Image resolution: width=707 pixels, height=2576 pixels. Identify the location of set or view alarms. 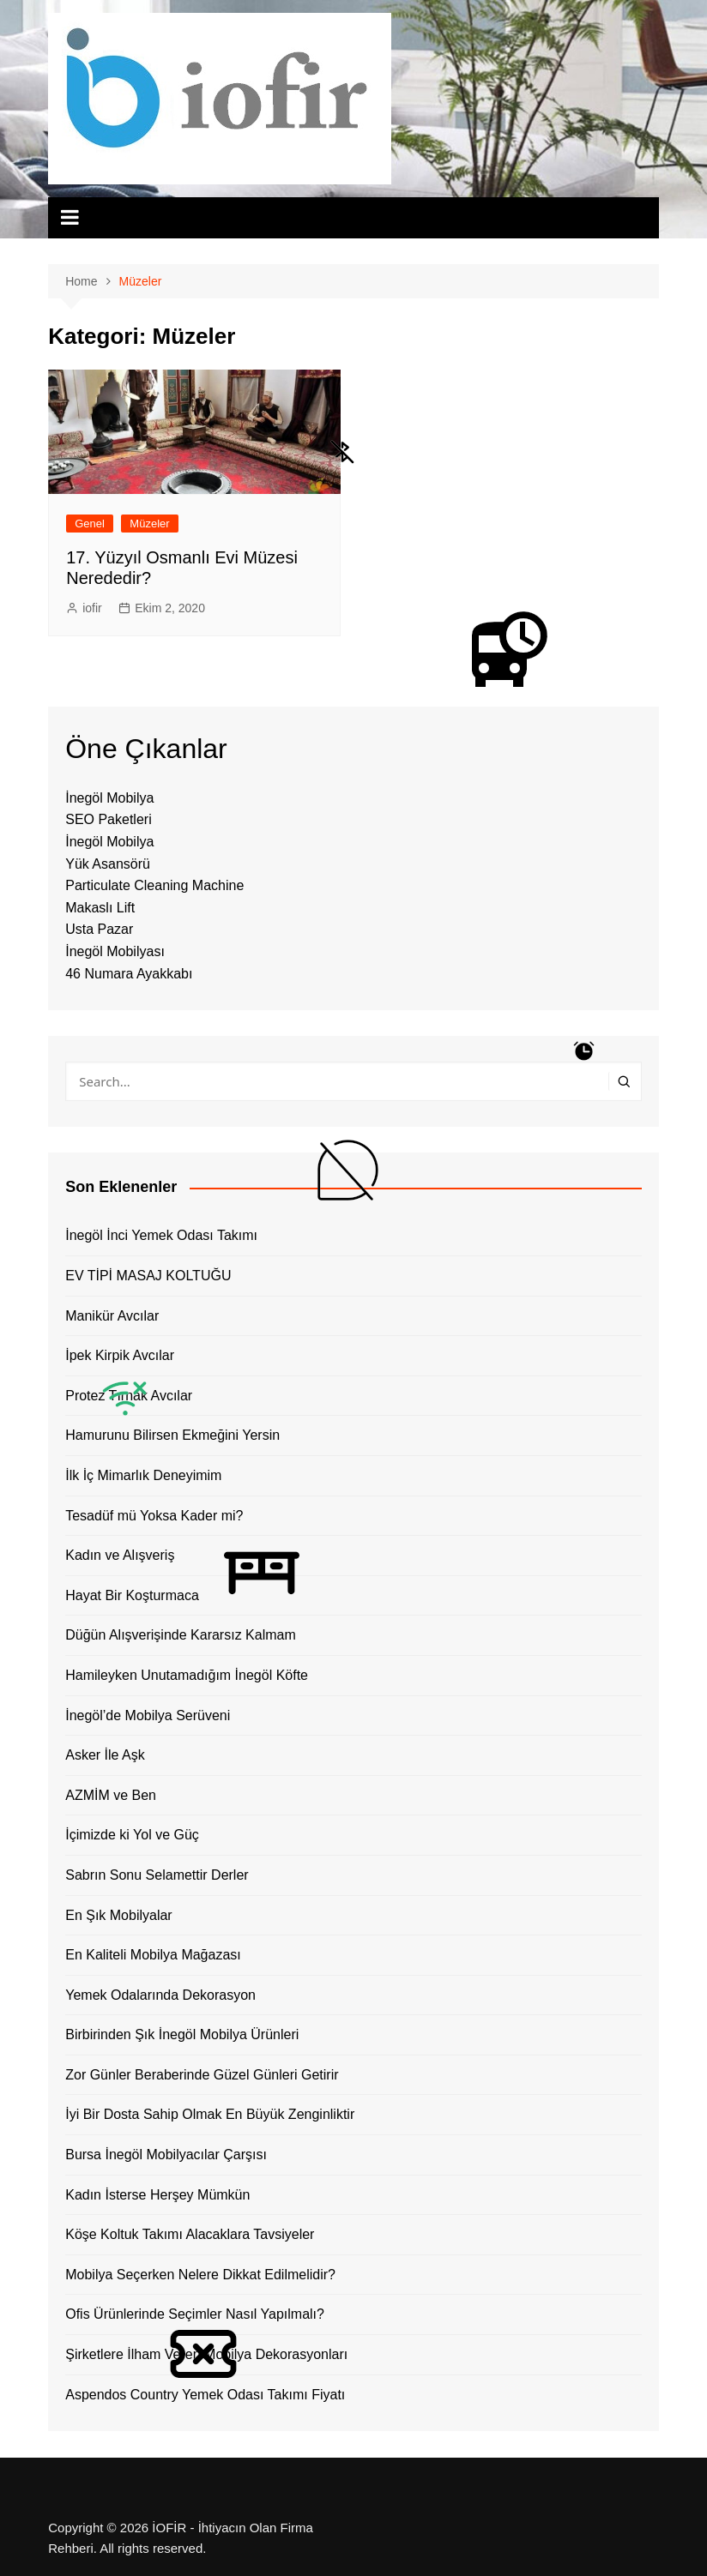
(583, 1050).